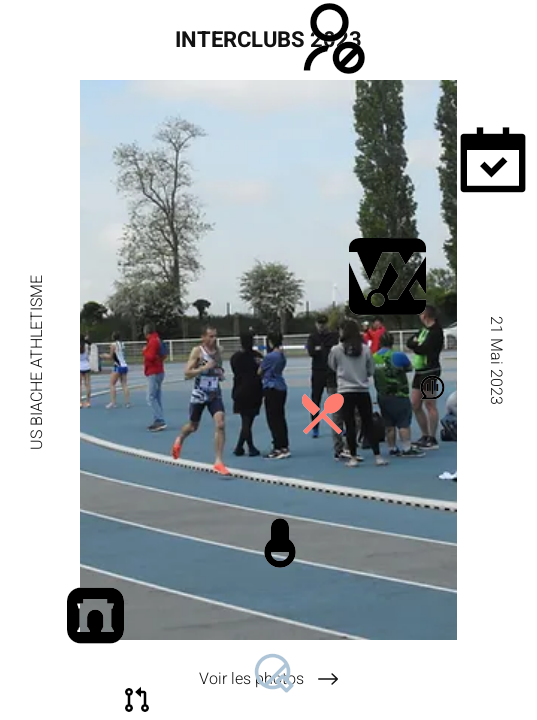  I want to click on open the Farcaster app, so click(95, 615).